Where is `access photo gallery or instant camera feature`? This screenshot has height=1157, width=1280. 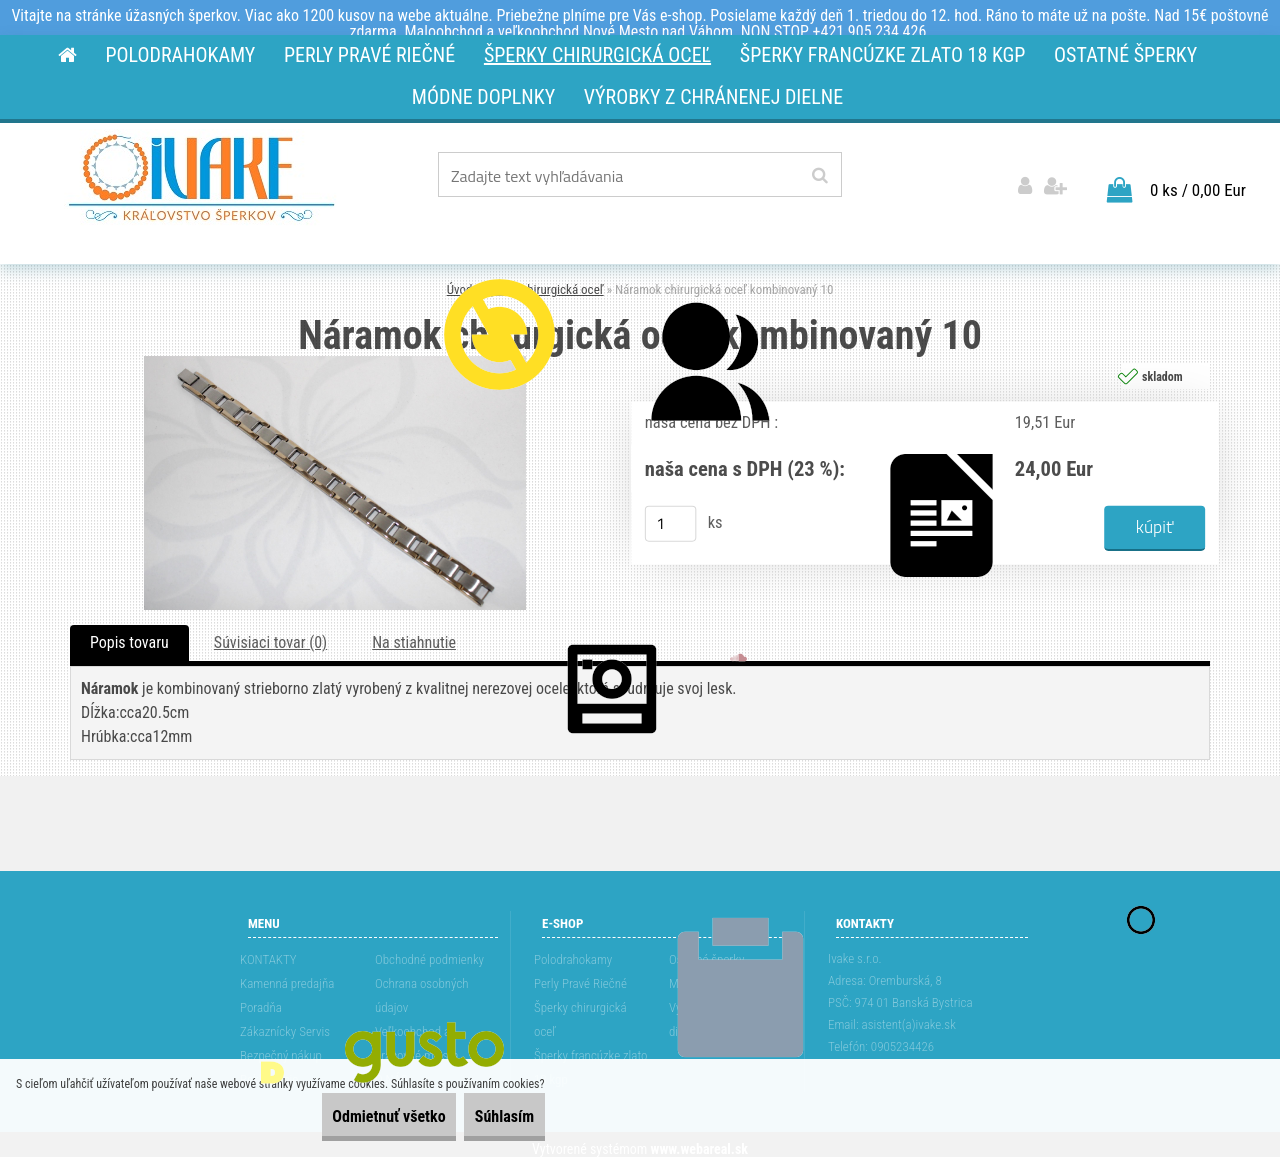 access photo gallery or instant camera feature is located at coordinates (612, 689).